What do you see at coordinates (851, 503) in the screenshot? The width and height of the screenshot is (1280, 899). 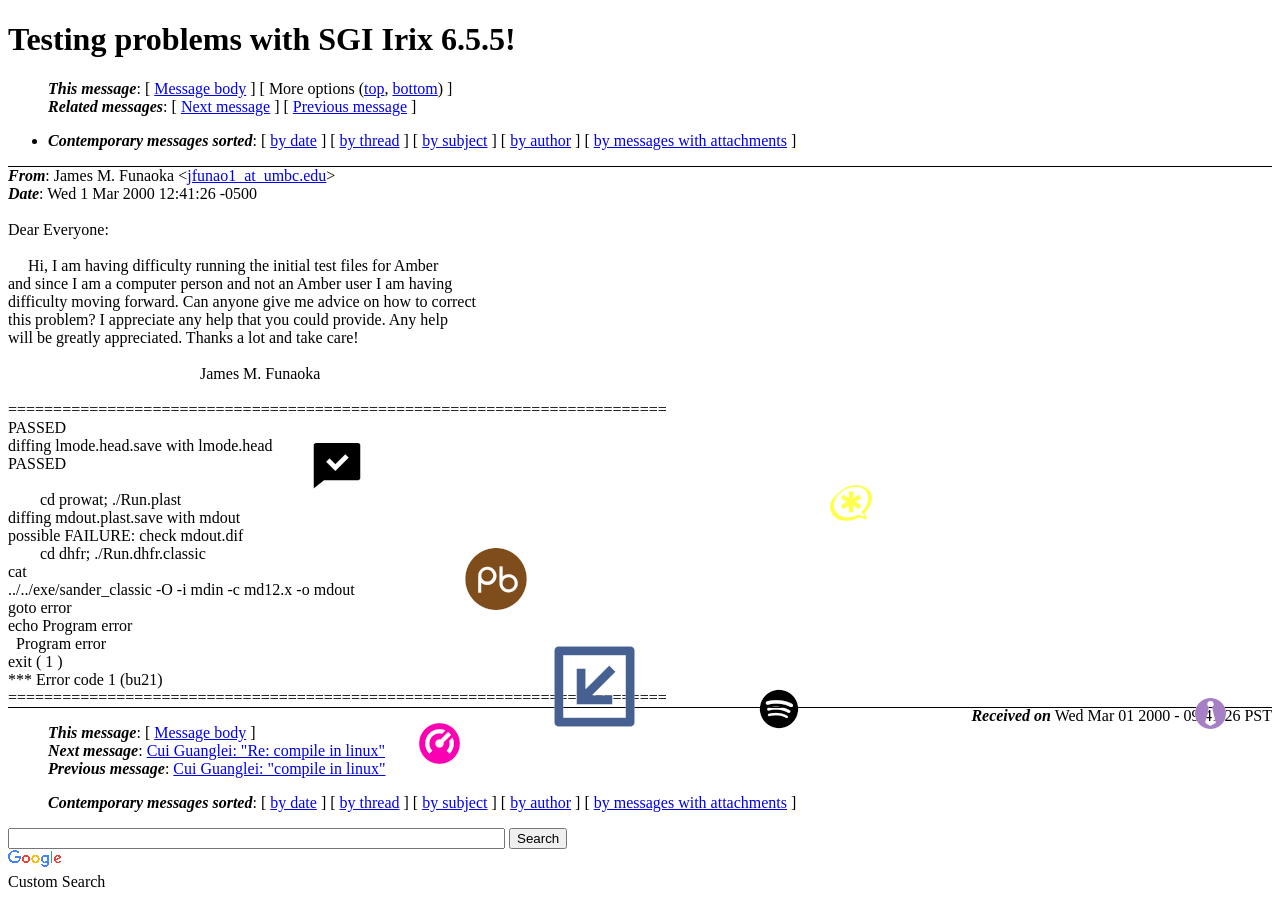 I see `asterisk open-source telephony platform logo` at bounding box center [851, 503].